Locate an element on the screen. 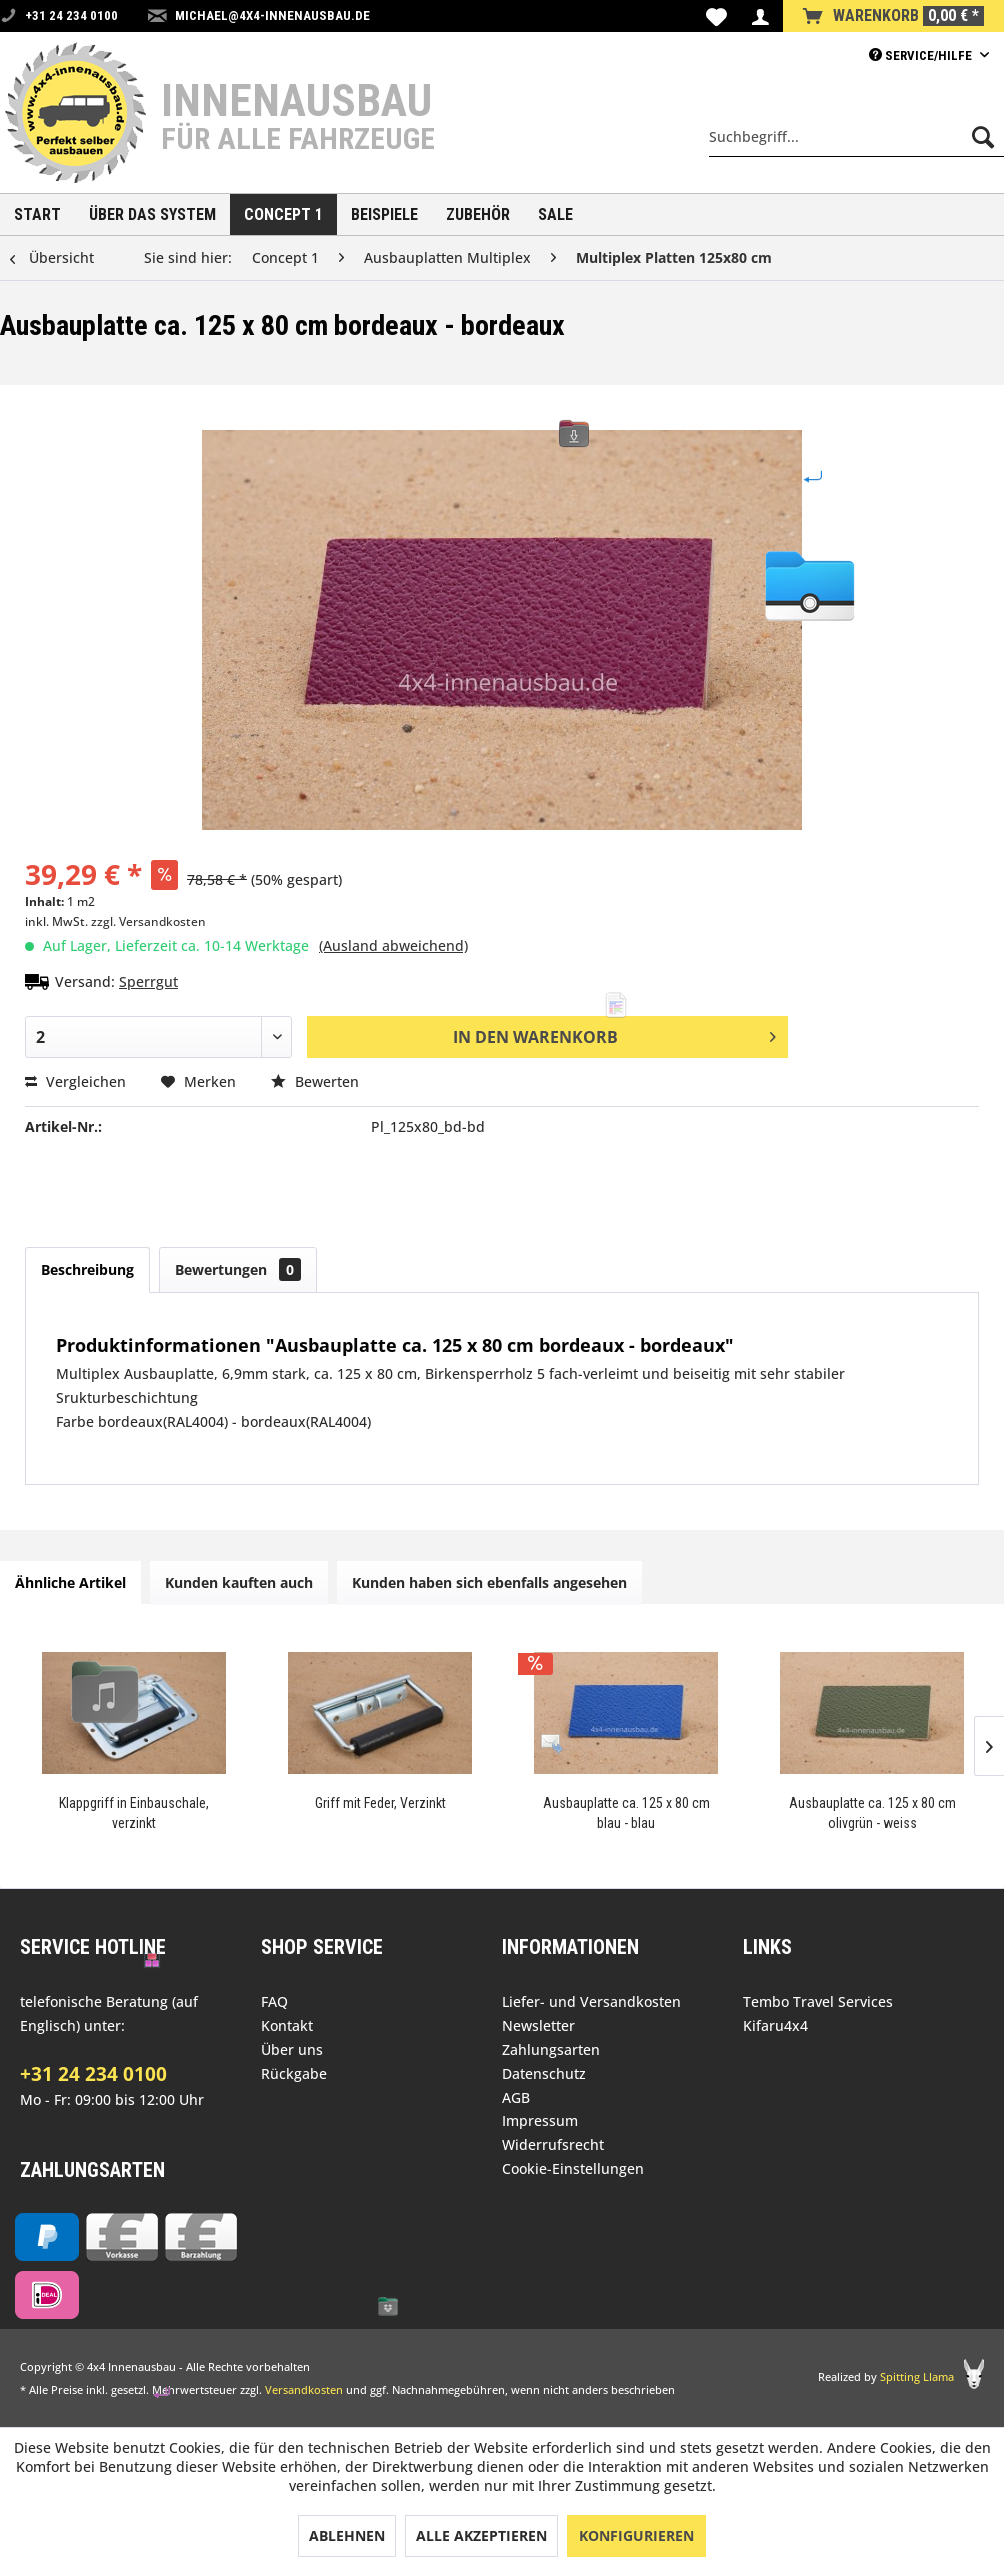 The height and width of the screenshot is (2567, 1004). open your dropbox synced folder is located at coordinates (388, 2306).